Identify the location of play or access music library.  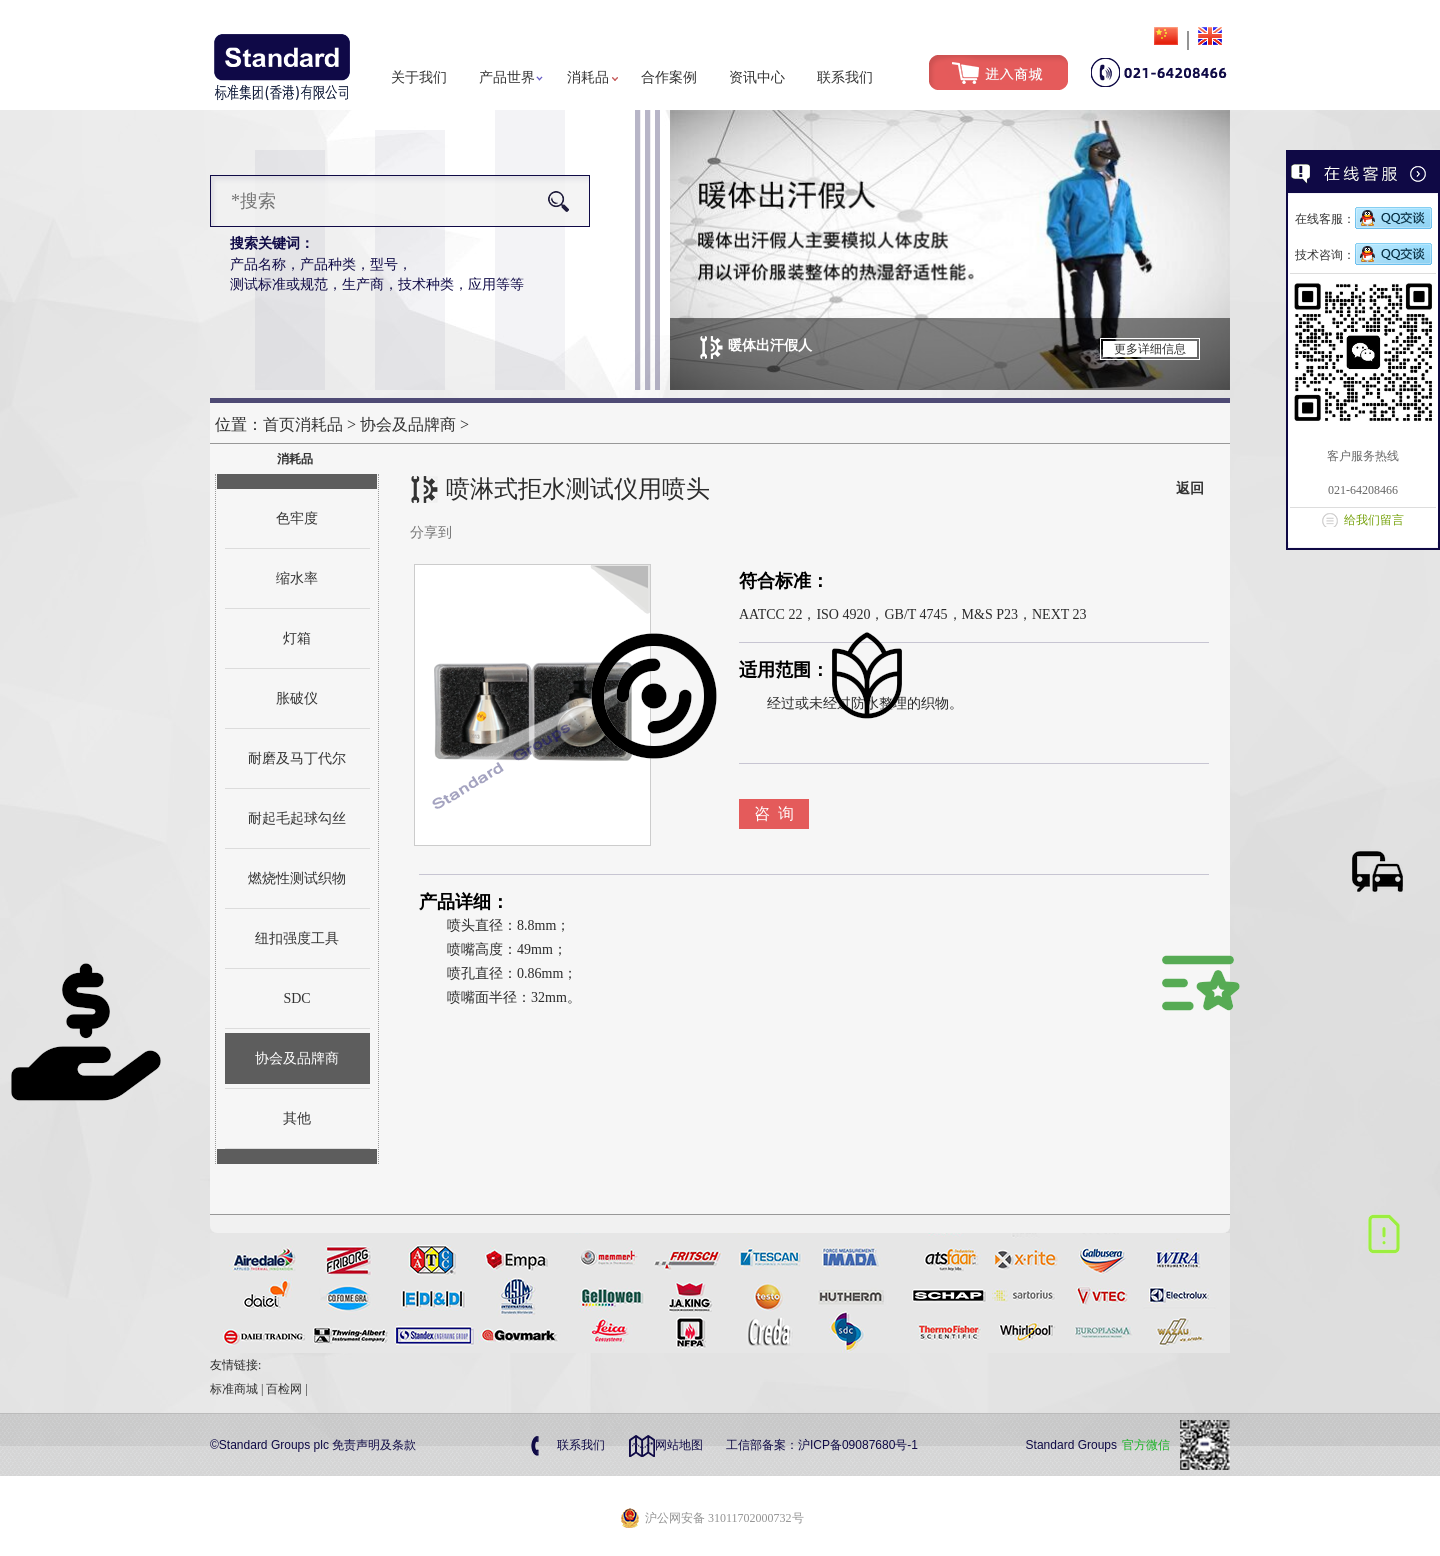
(654, 696).